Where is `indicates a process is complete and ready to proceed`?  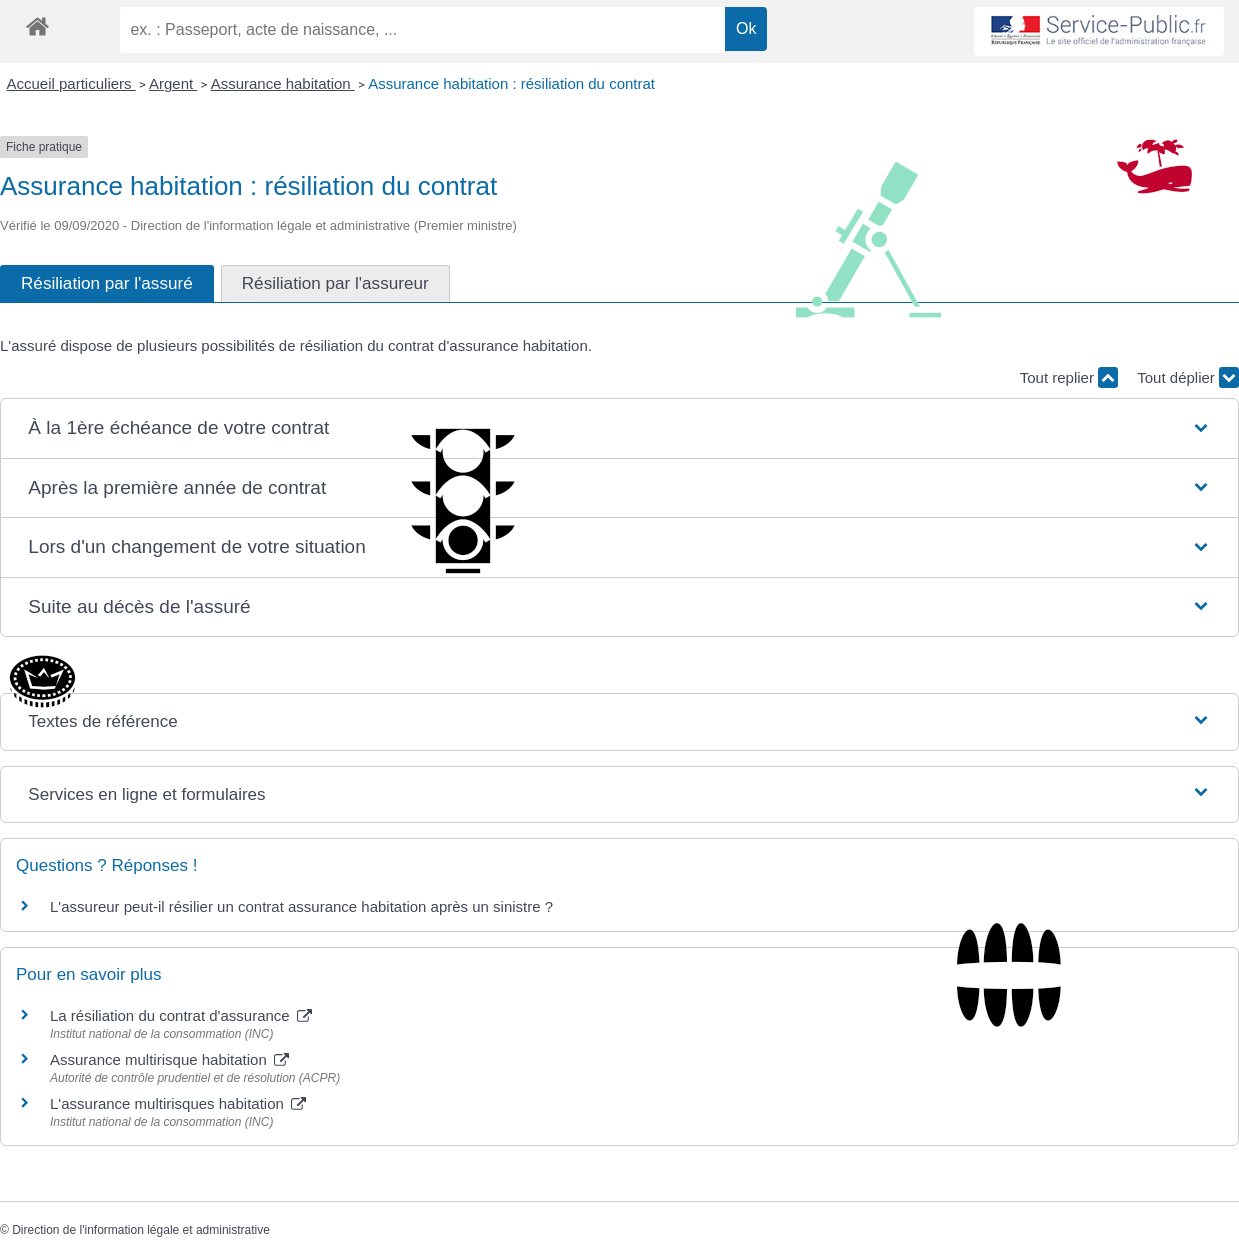
indicates a process is complete and ready to proceed is located at coordinates (463, 501).